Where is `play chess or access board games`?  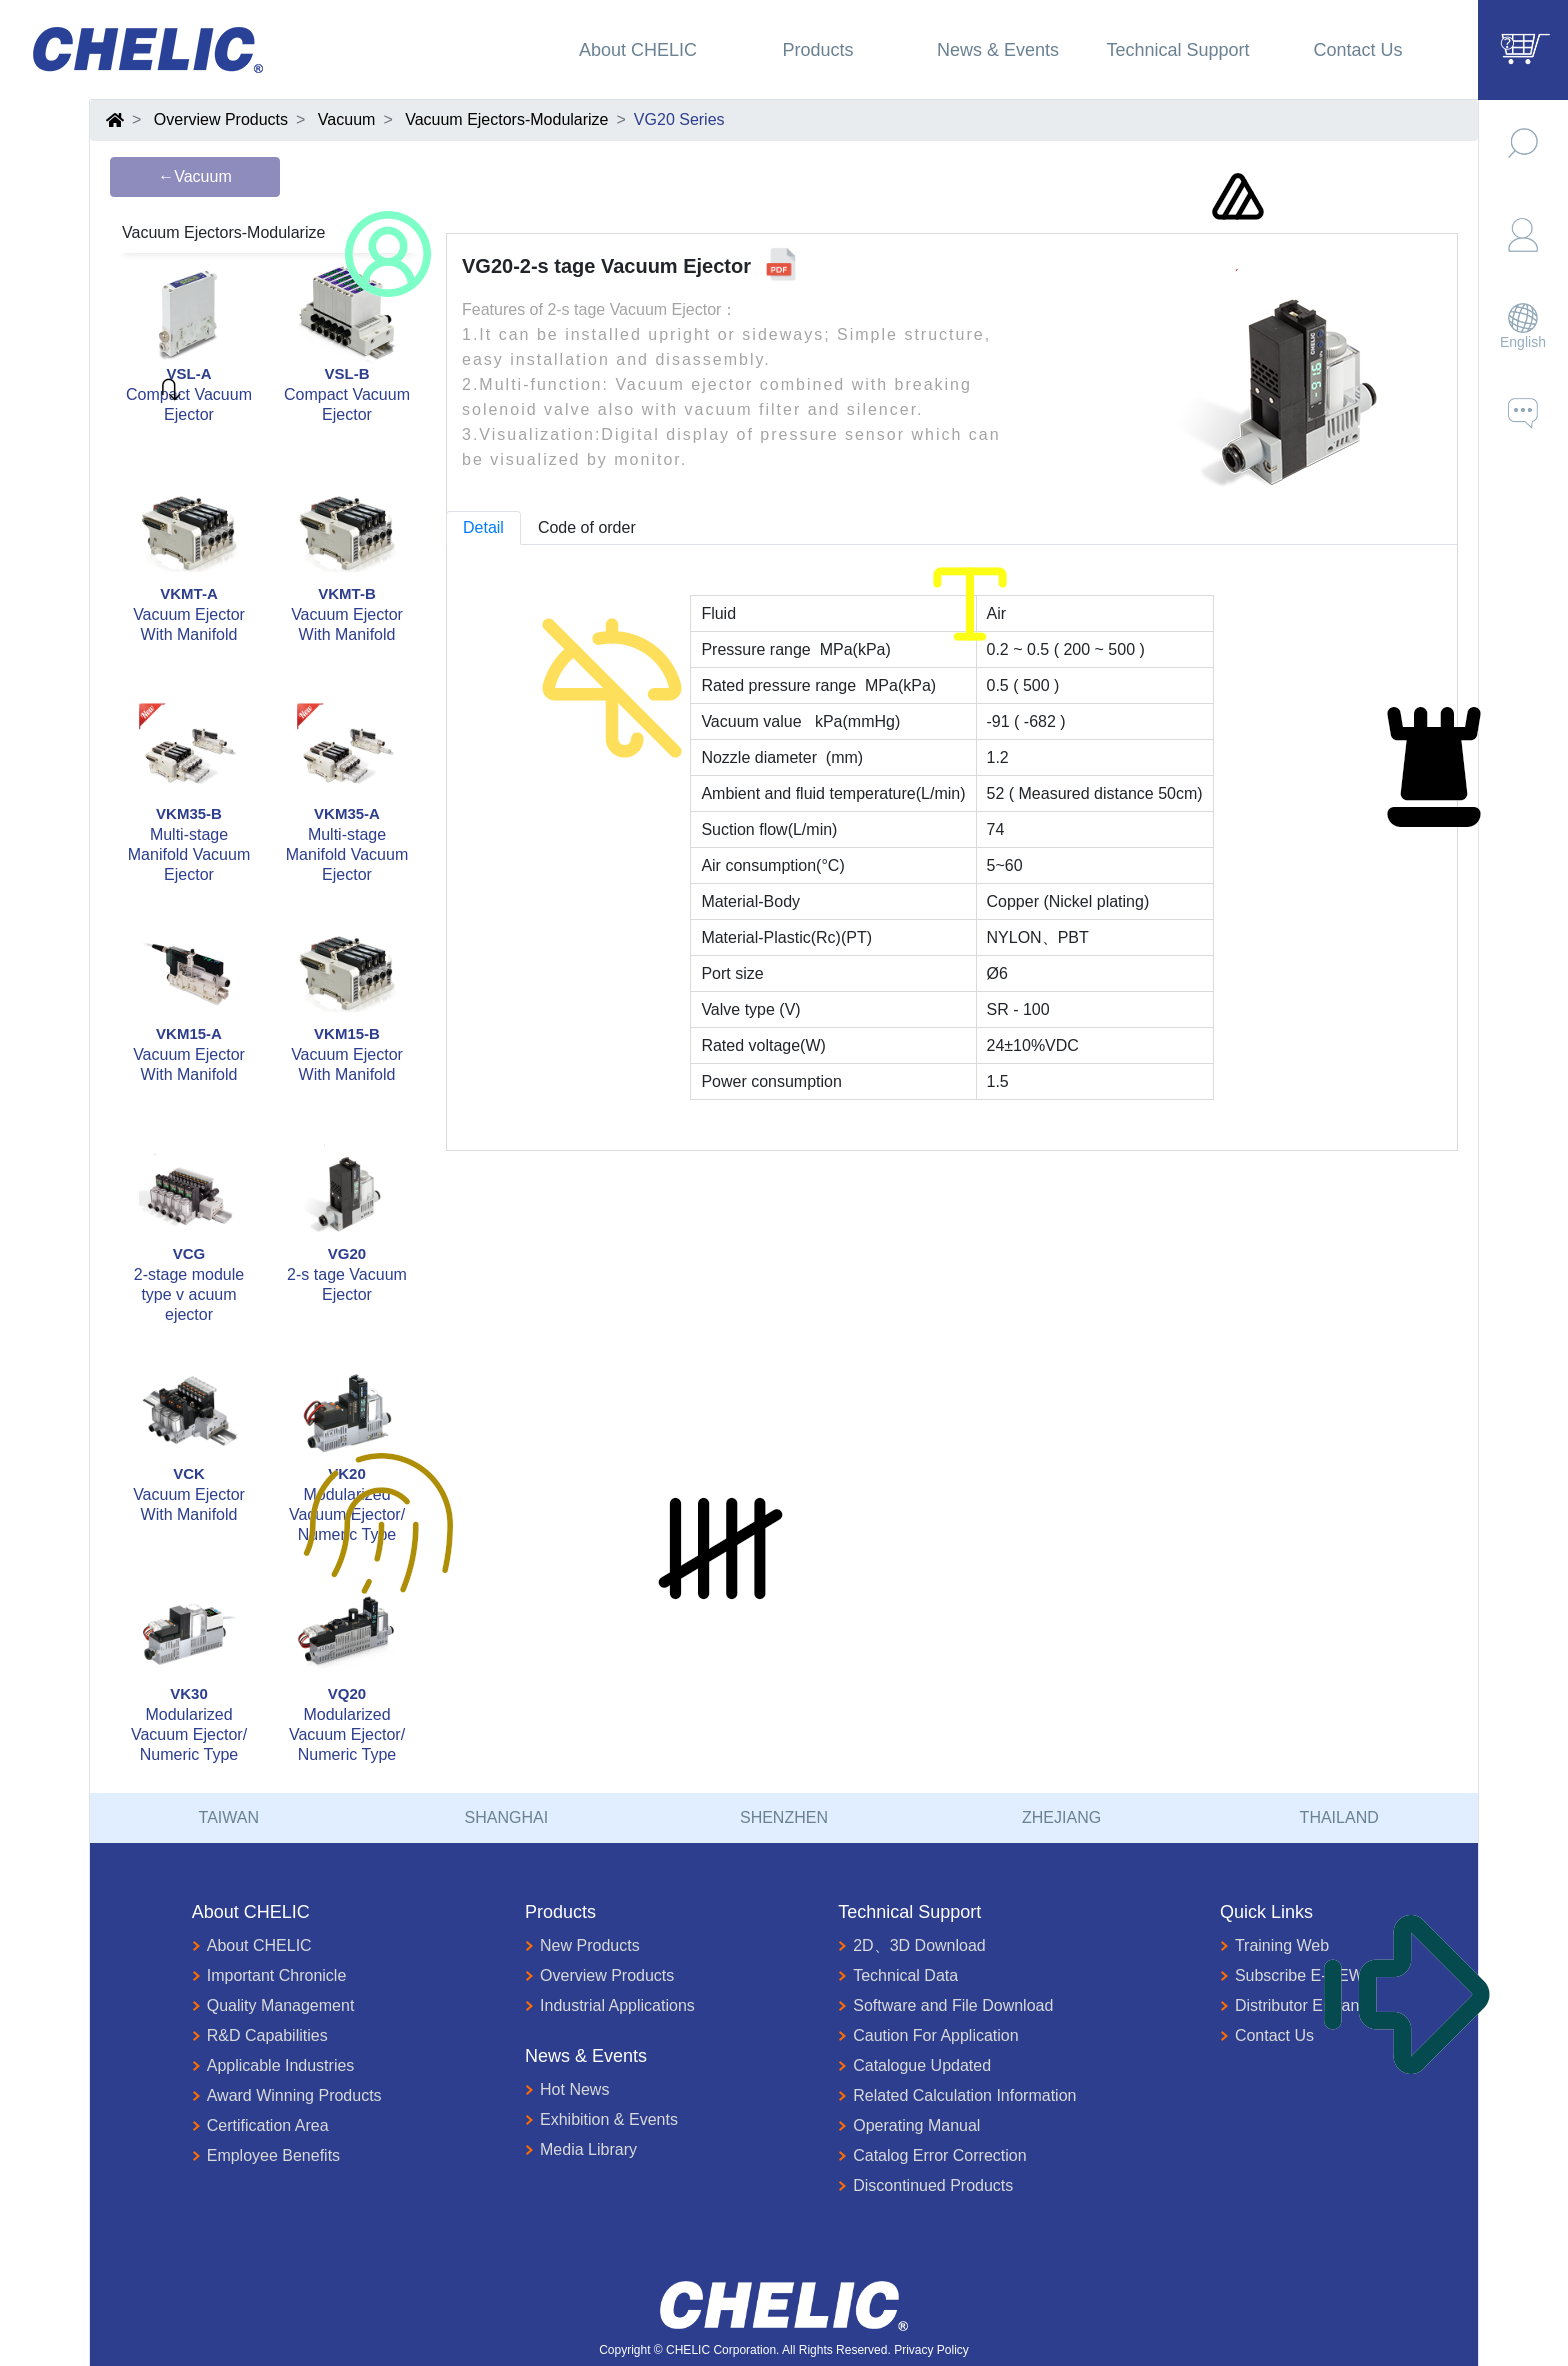
play chess or access board games is located at coordinates (1434, 767).